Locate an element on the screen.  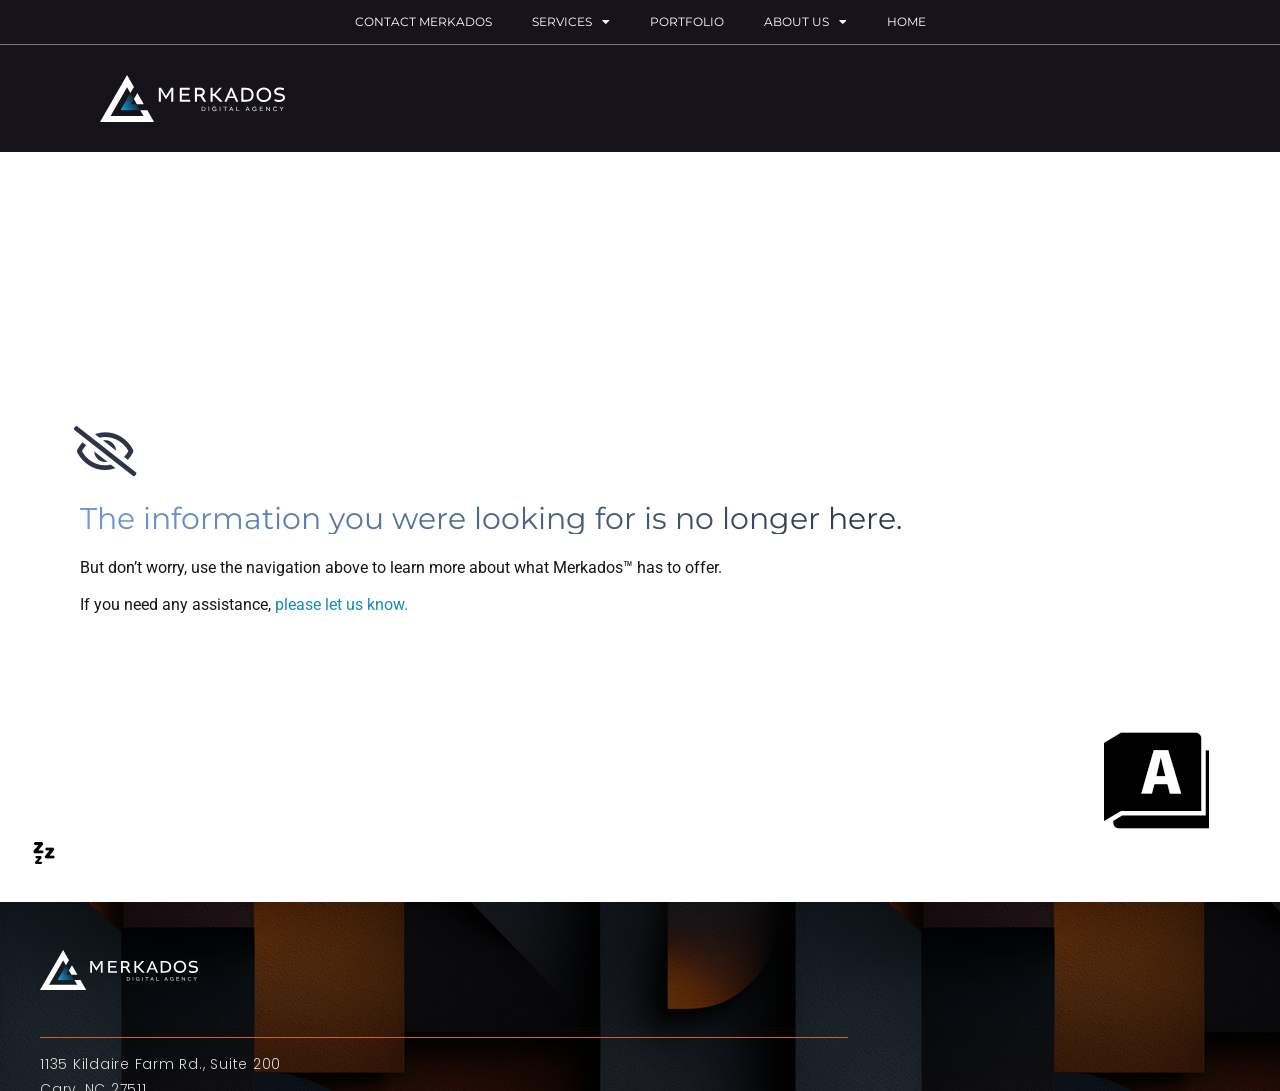
LazyVim neovim configuration logo is located at coordinates (44, 853).